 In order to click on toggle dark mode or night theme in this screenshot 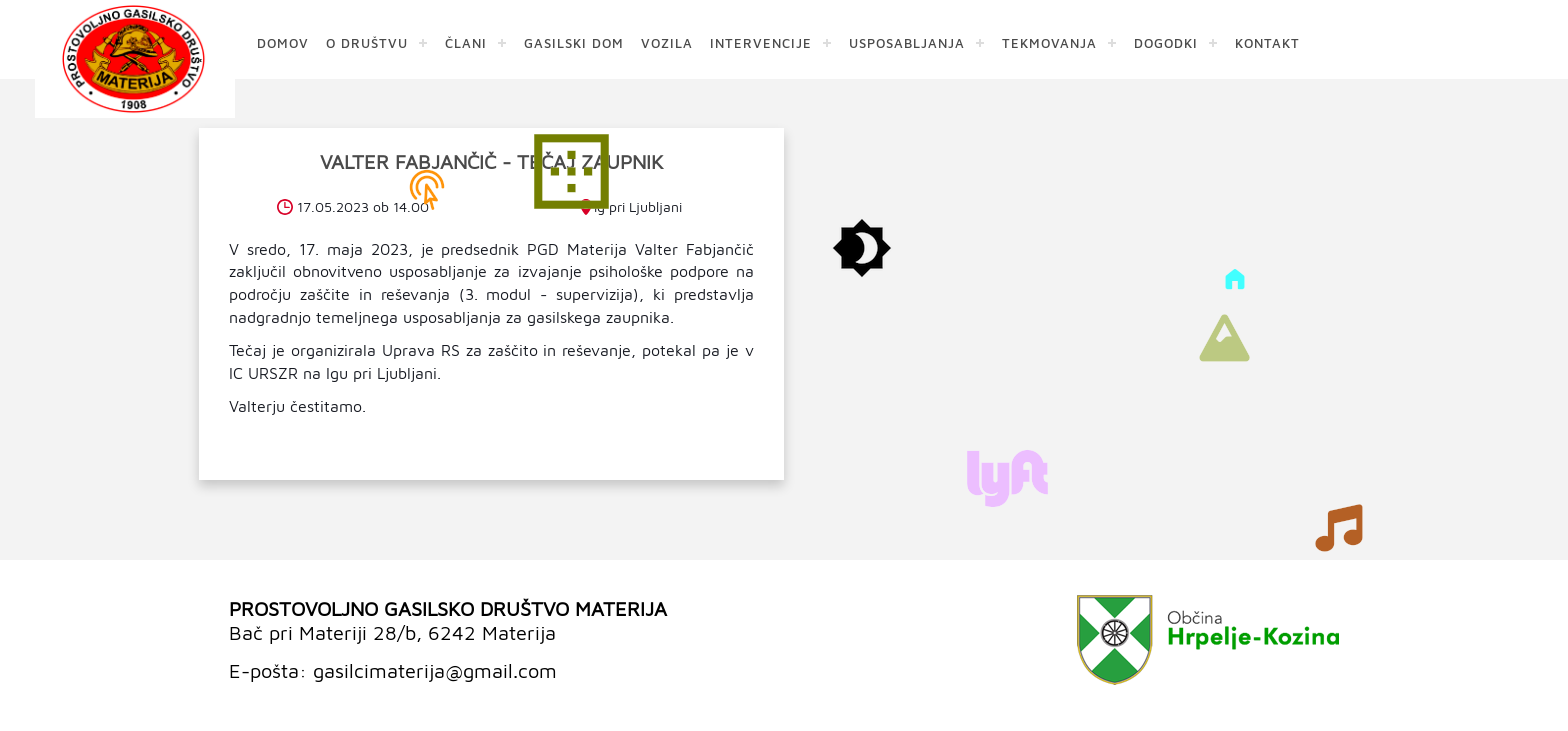, I will do `click(862, 248)`.